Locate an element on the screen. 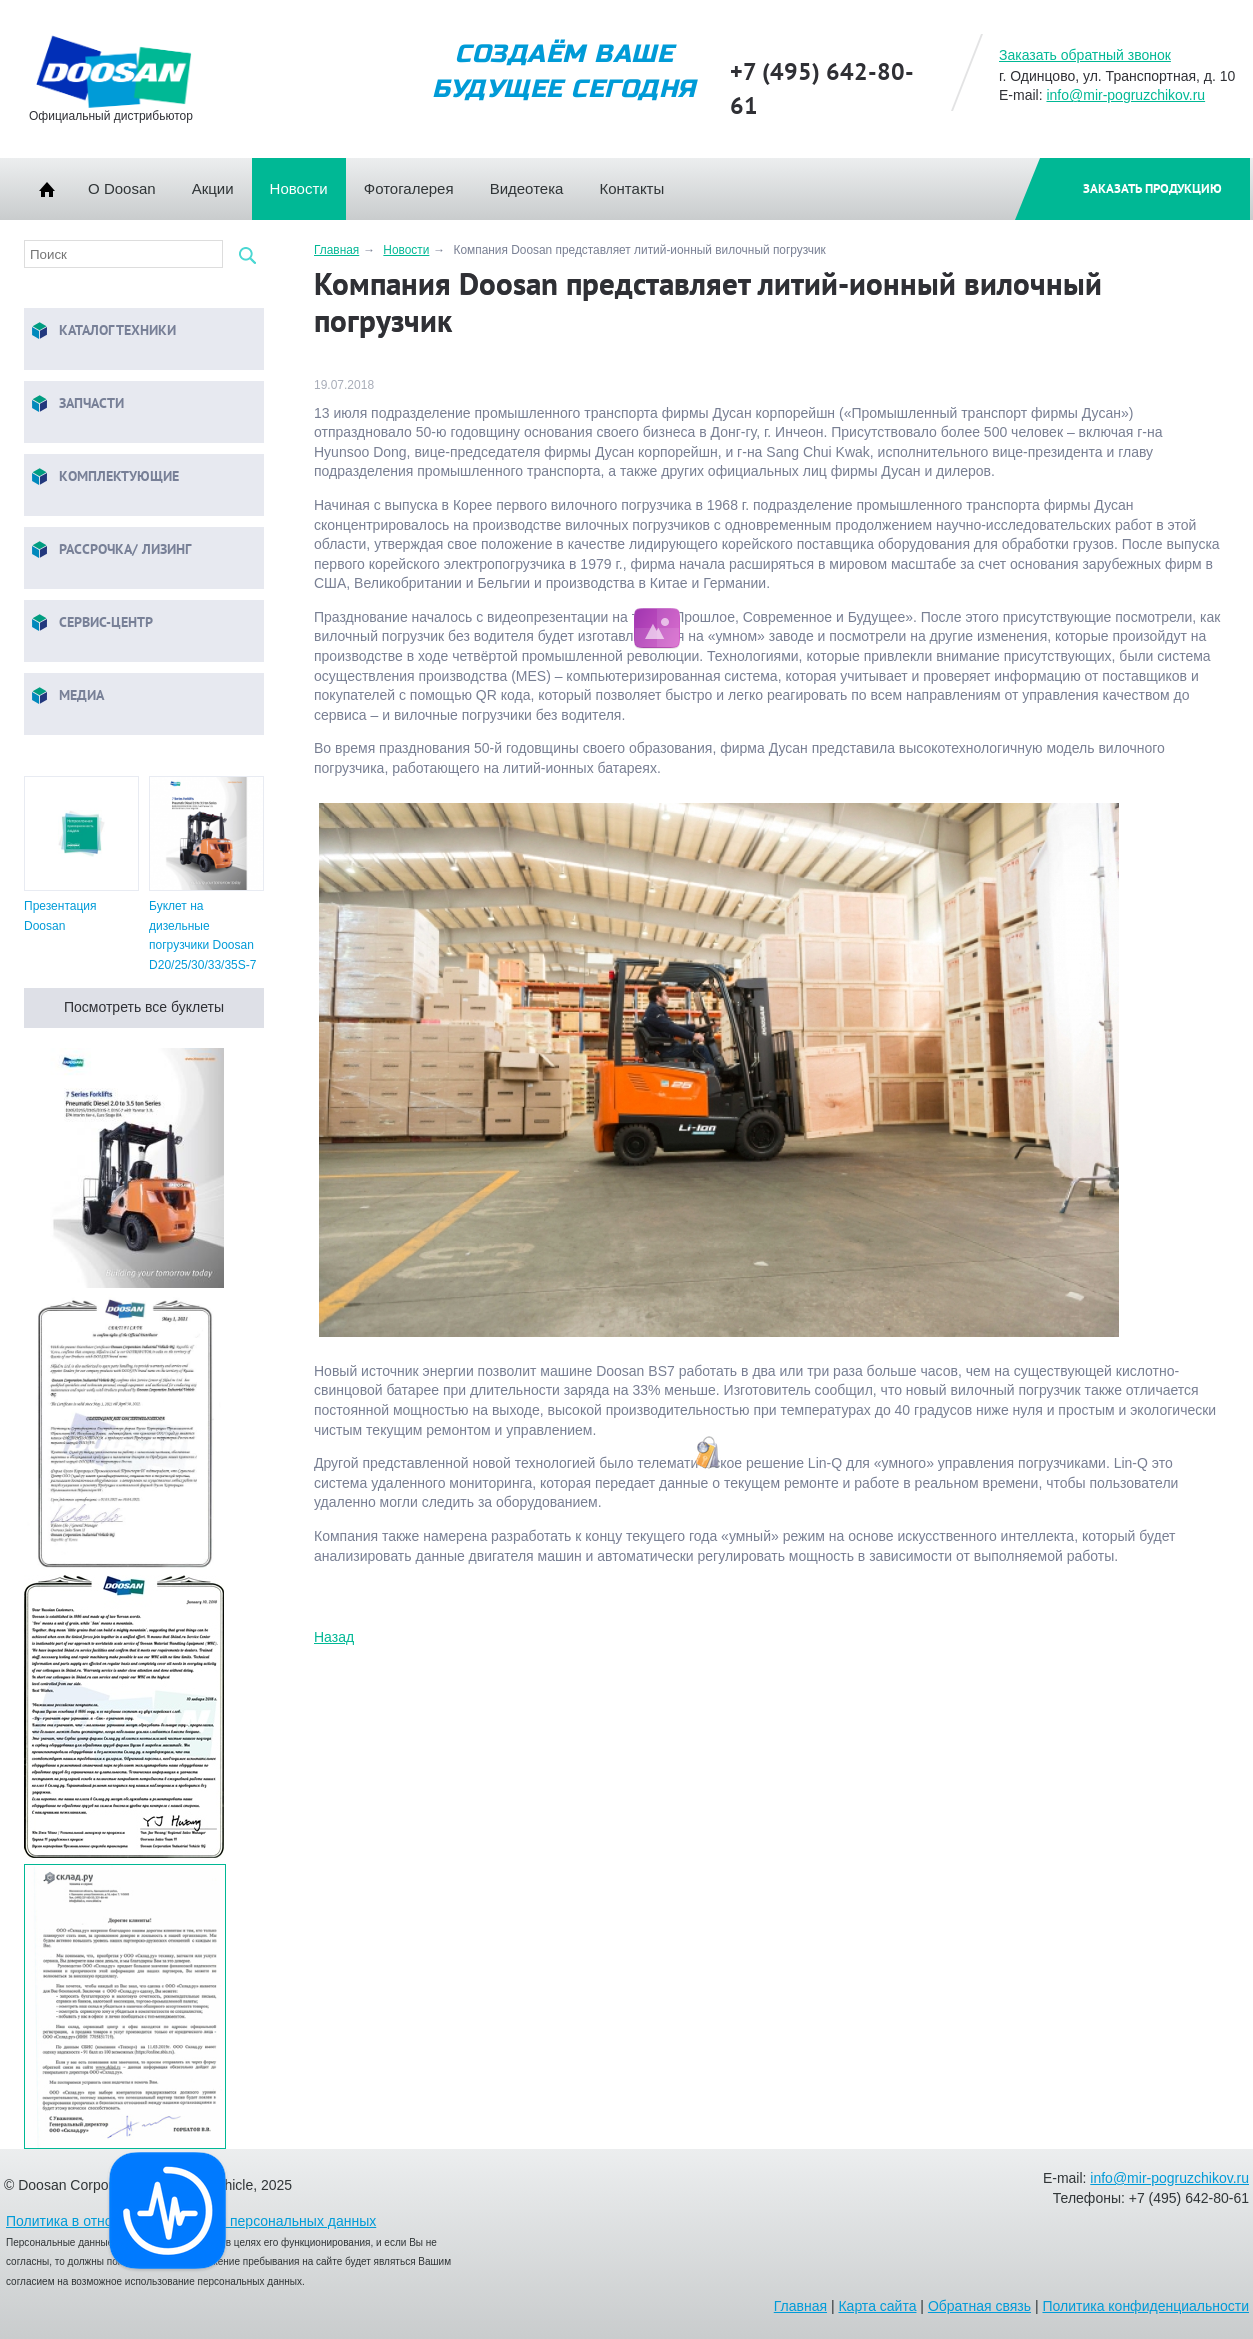 The height and width of the screenshot is (2339, 1253). open an image file is located at coordinates (657, 627).